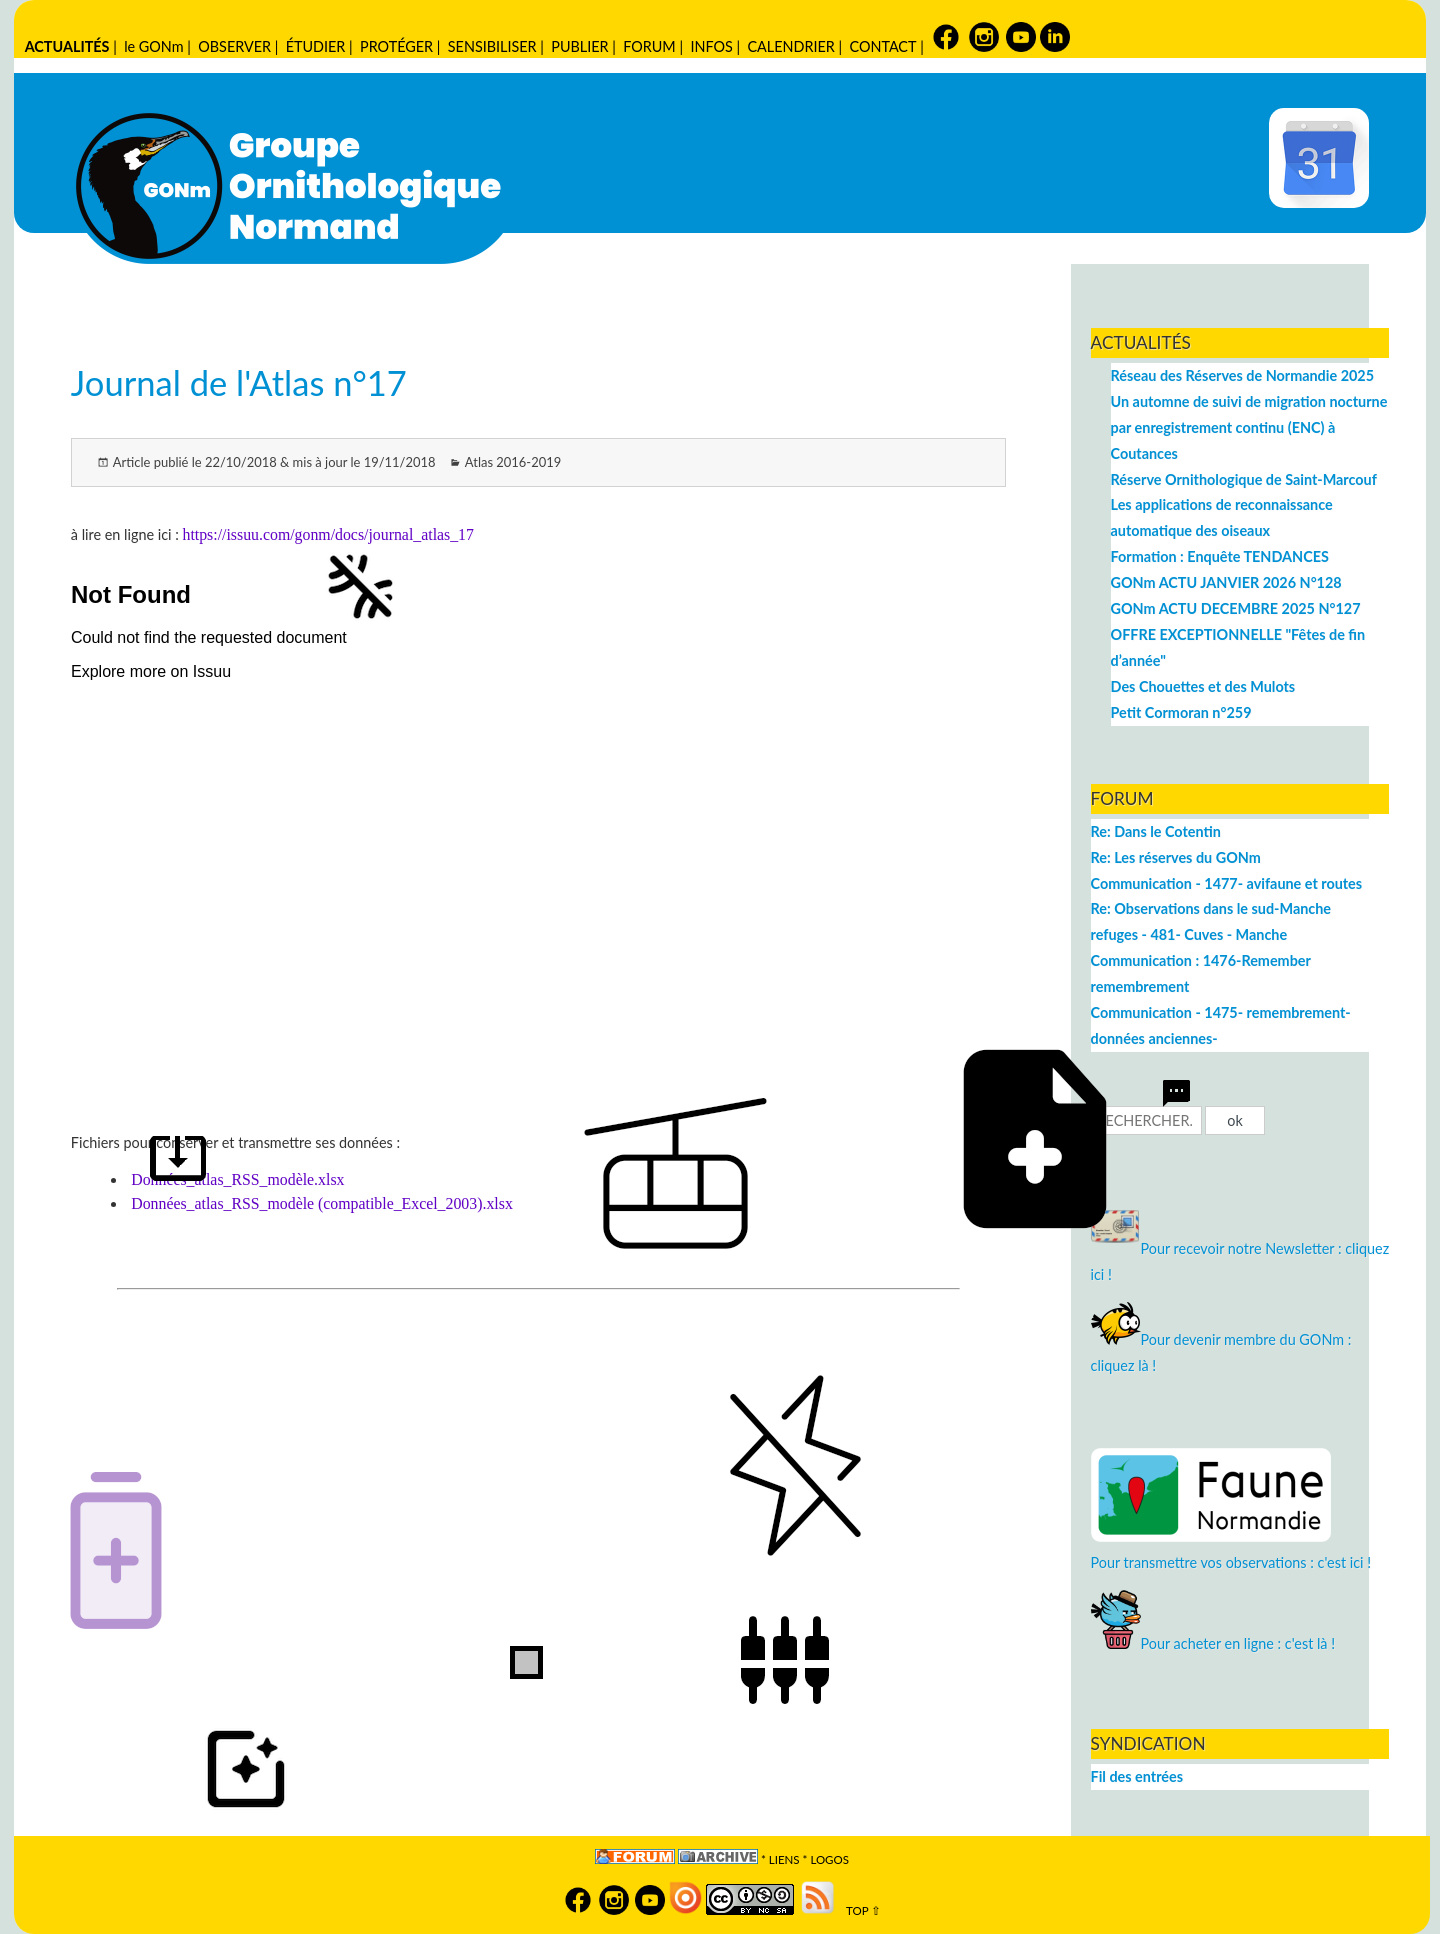  Describe the element at coordinates (246, 1769) in the screenshot. I see `apply filters or effects to a photo` at that location.